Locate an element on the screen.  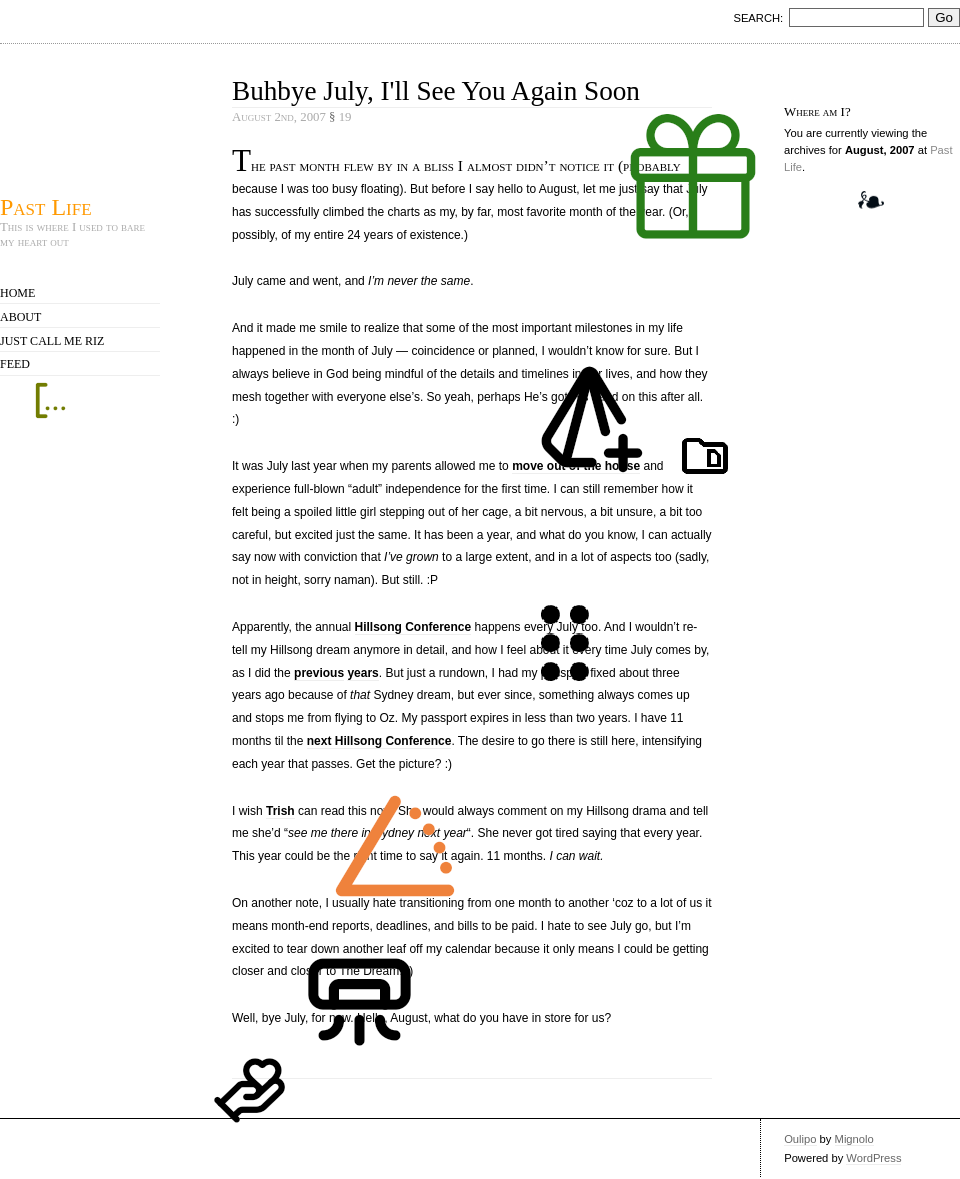
indicates the start of a contained or grouped section is located at coordinates (51, 400).